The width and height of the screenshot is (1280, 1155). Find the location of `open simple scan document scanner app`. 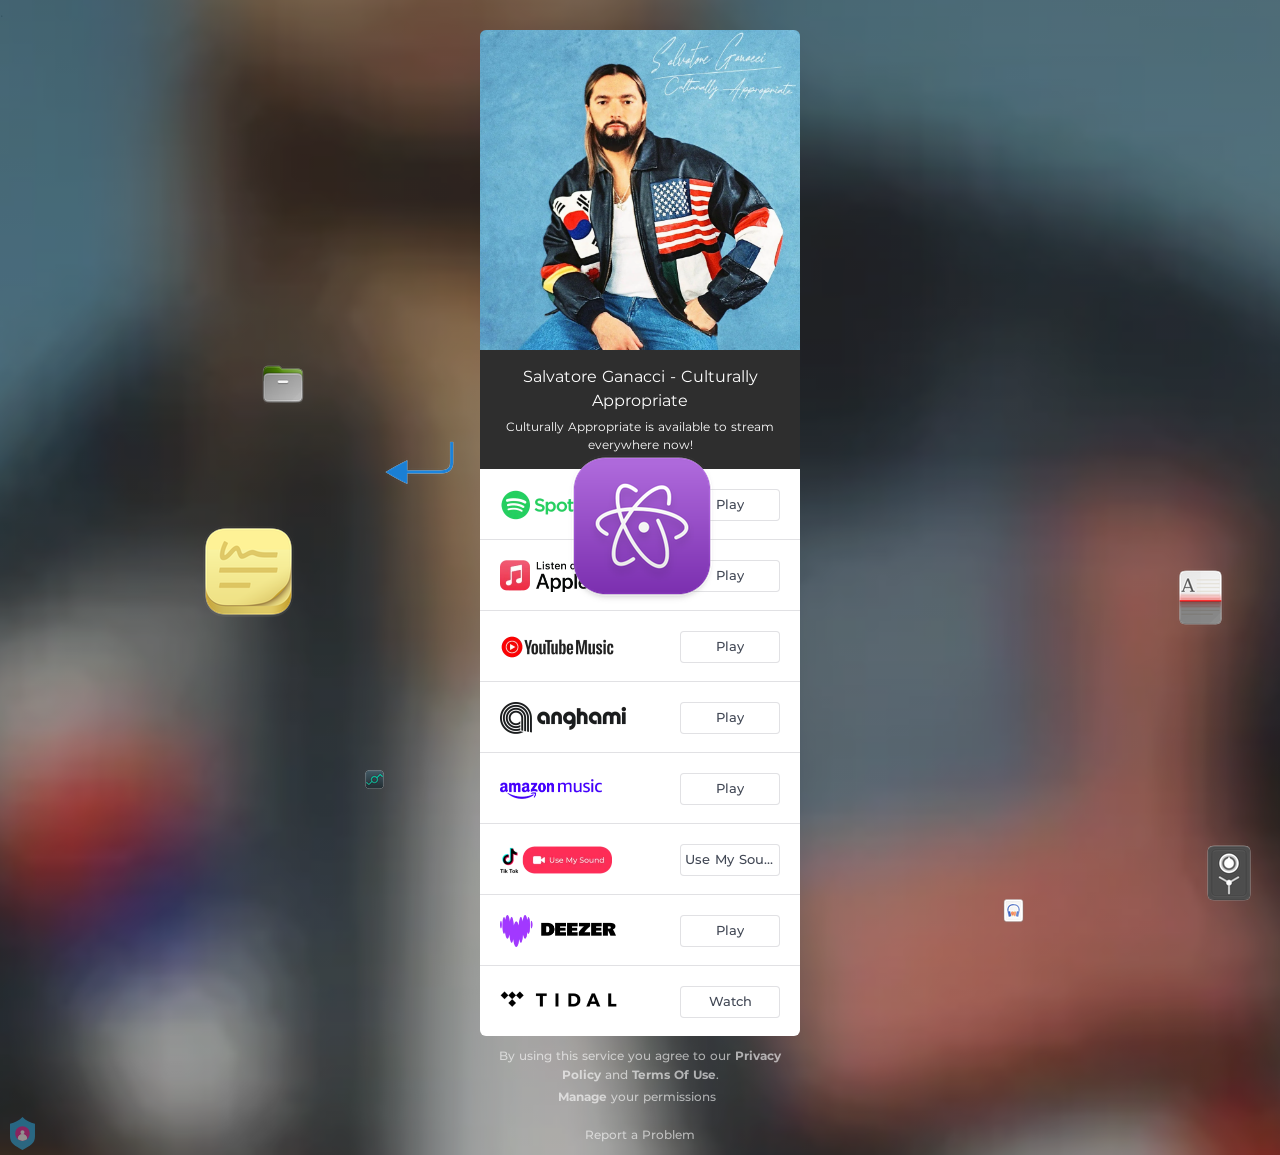

open simple scan document scanner app is located at coordinates (1200, 597).